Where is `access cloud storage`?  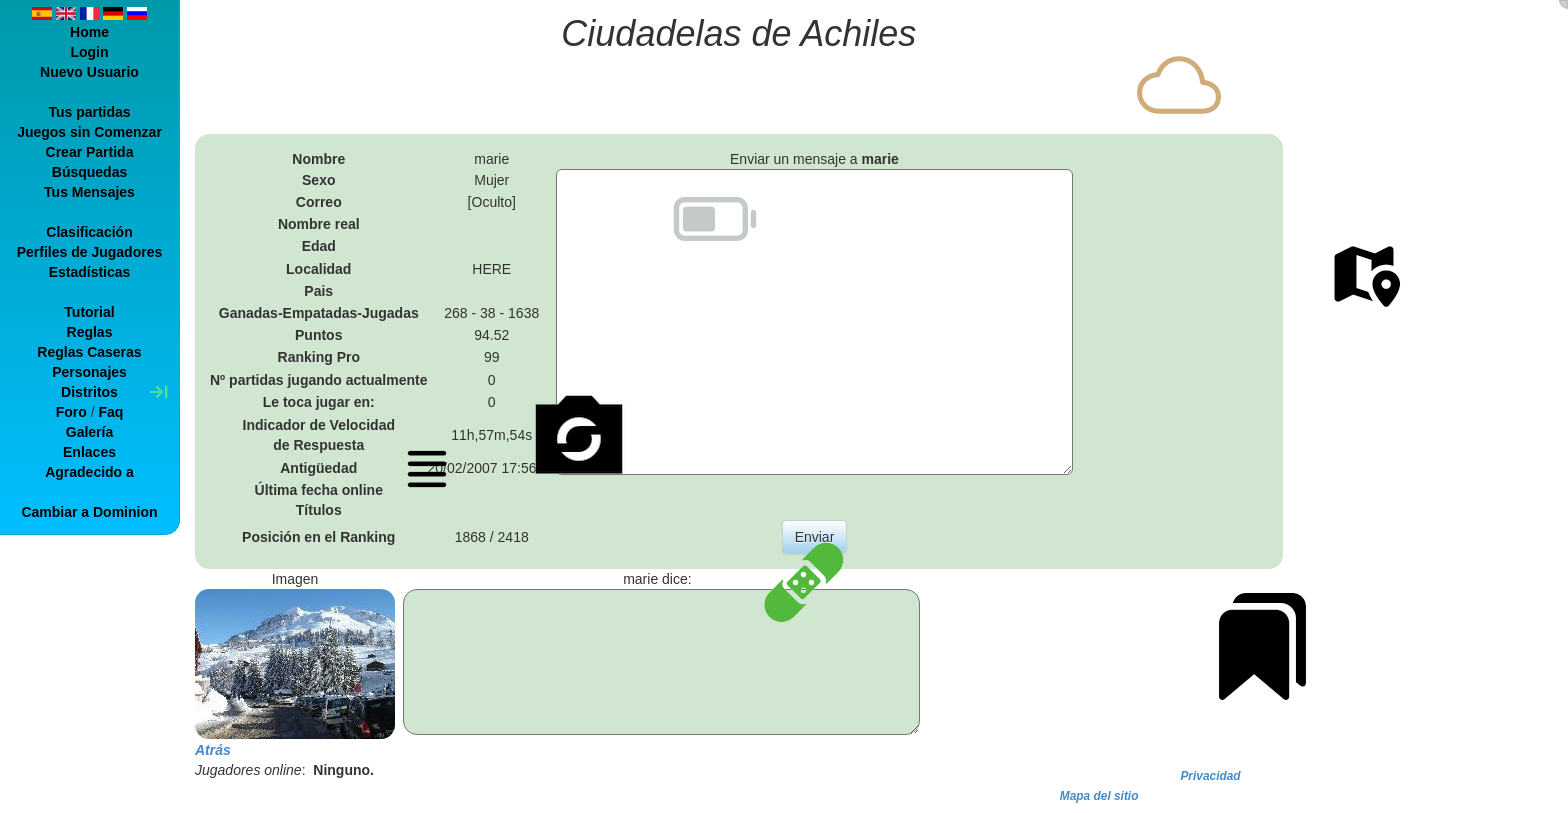
access cloud storage is located at coordinates (1179, 85).